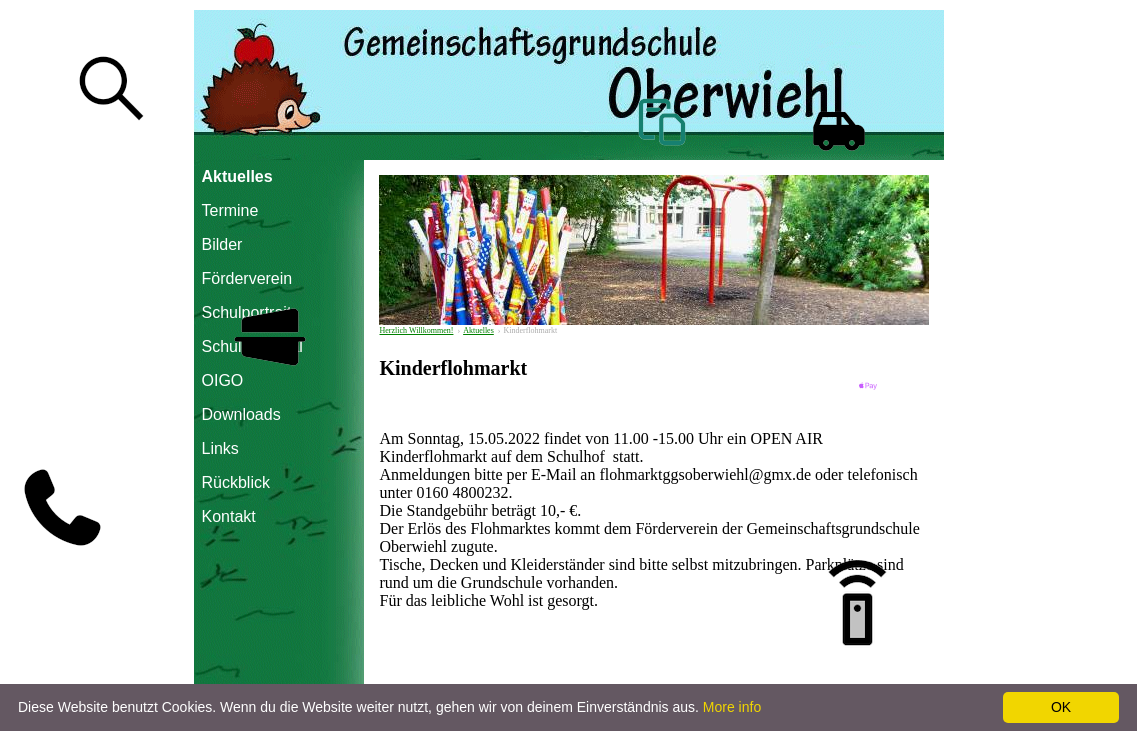 This screenshot has height=731, width=1137. What do you see at coordinates (62, 507) in the screenshot?
I see `make a phone call` at bounding box center [62, 507].